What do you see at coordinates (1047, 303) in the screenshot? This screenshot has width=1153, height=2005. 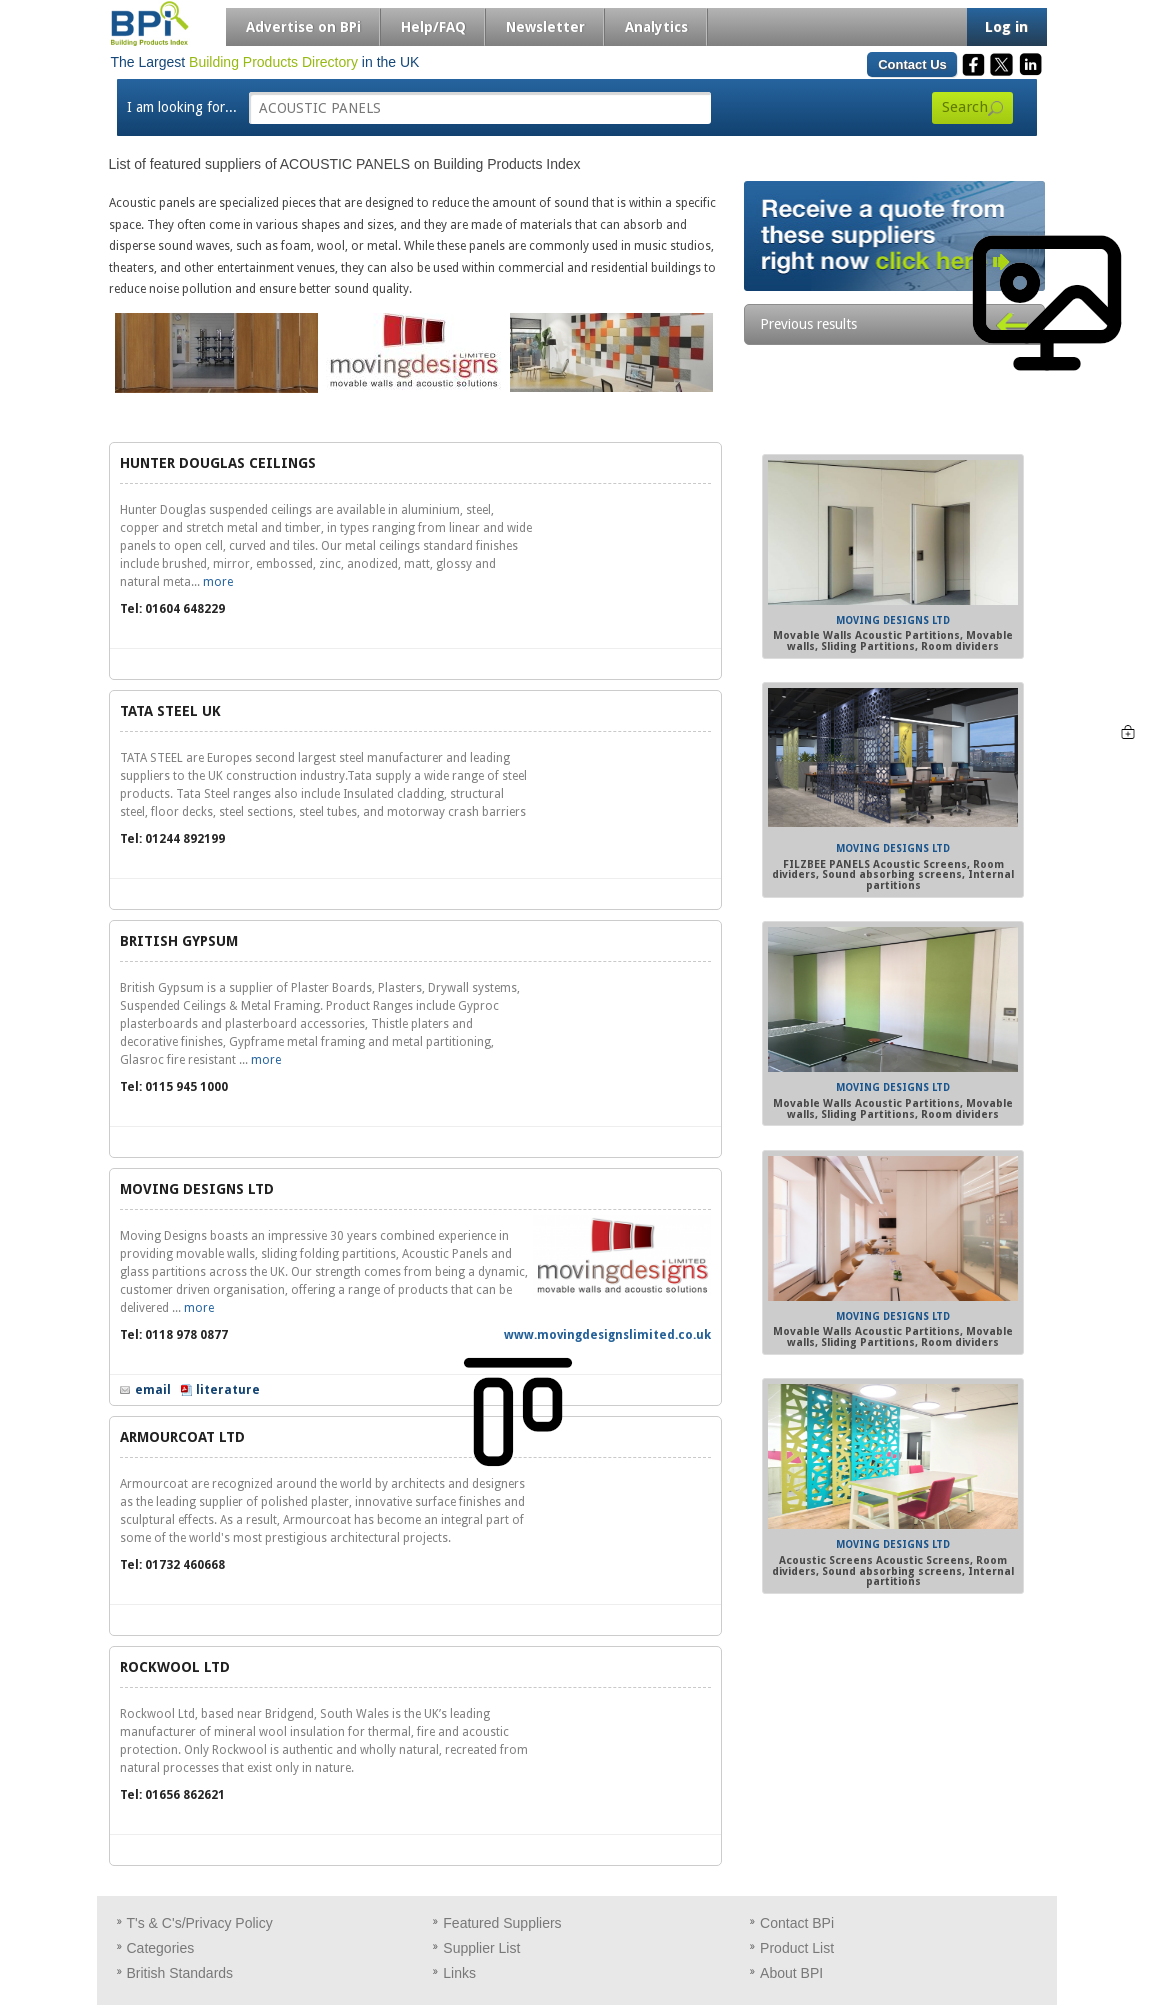 I see `change desktop wallpaper` at bounding box center [1047, 303].